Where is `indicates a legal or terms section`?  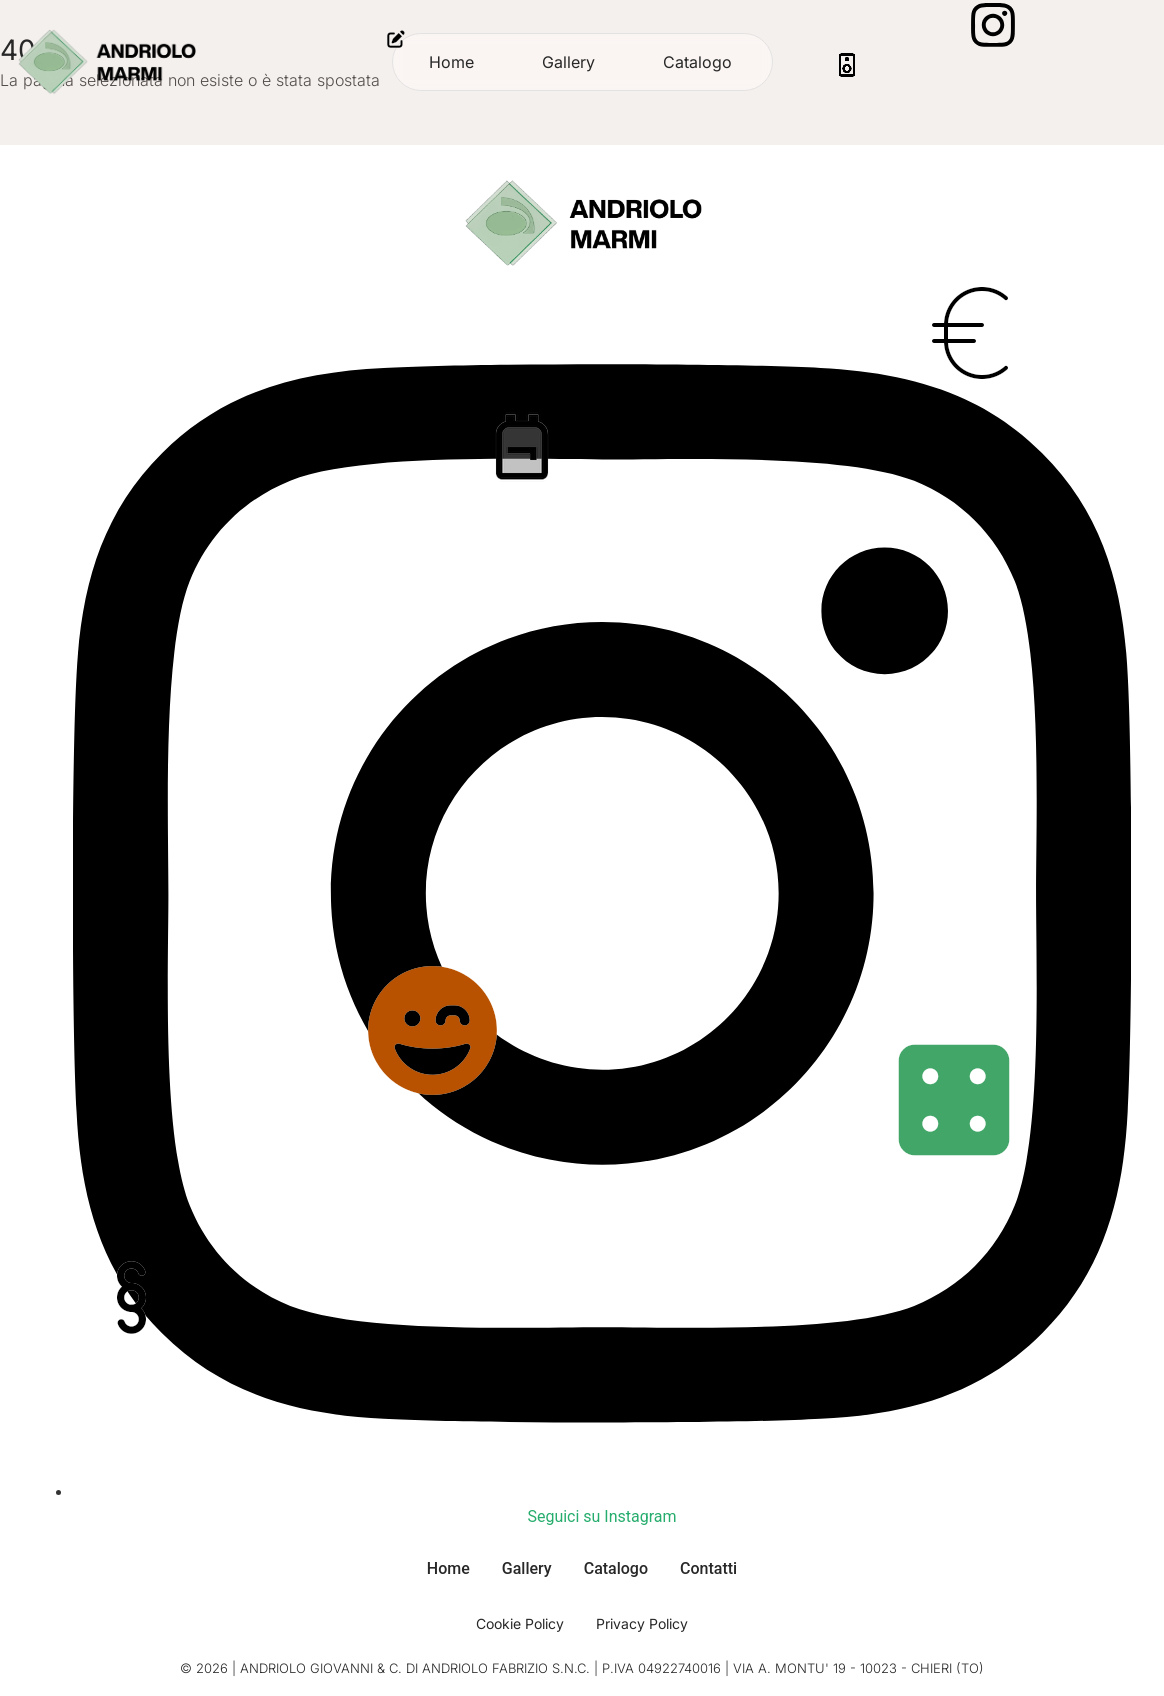
indicates a legal or terms section is located at coordinates (131, 1297).